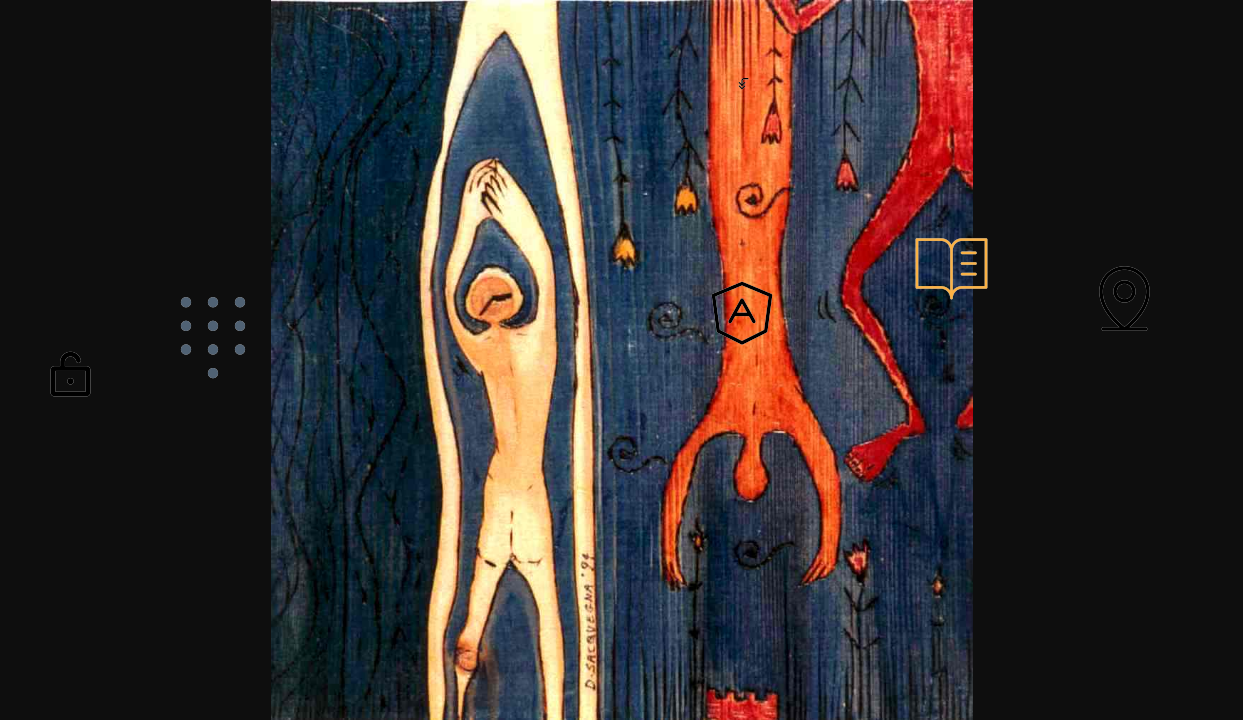  Describe the element at coordinates (744, 84) in the screenshot. I see `go back and scroll down` at that location.